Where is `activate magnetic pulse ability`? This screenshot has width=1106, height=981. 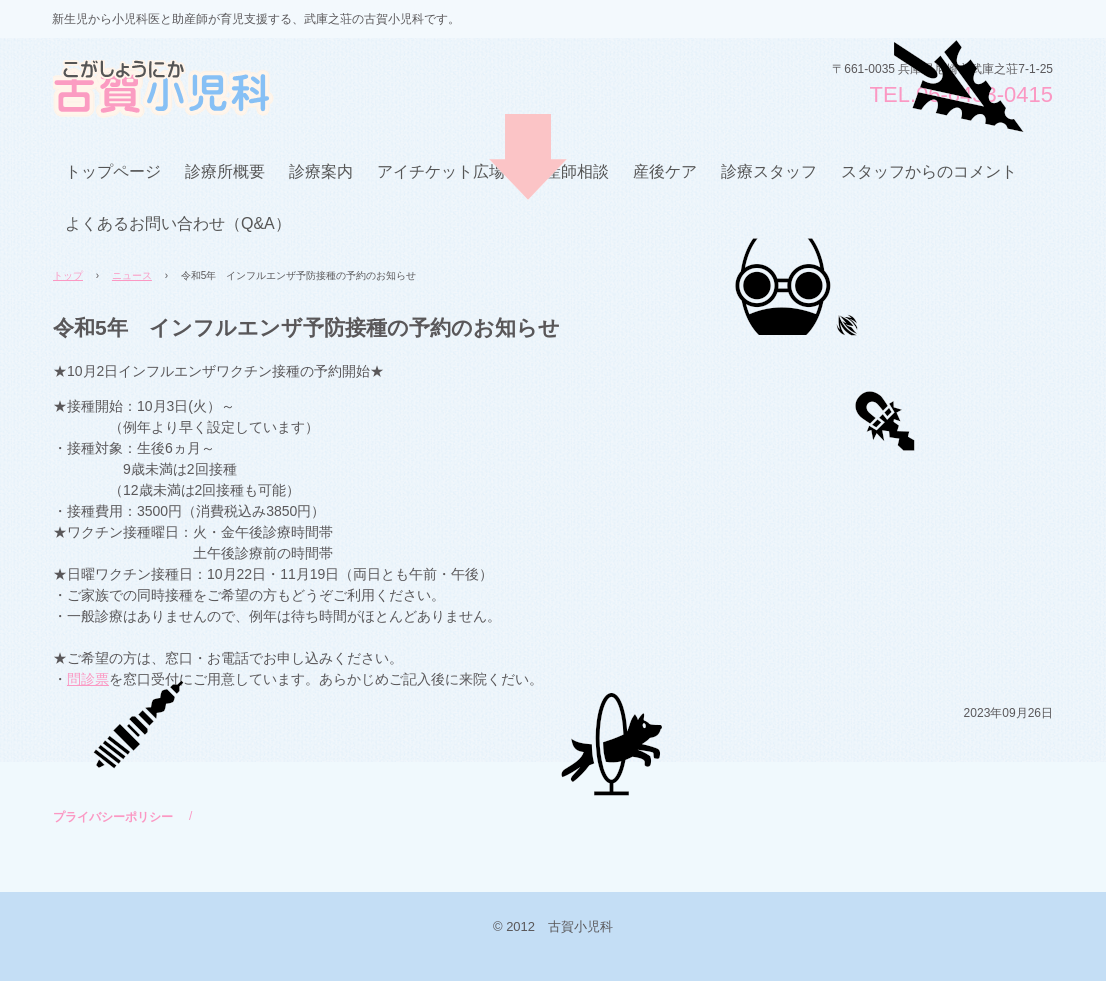 activate magnetic pulse ability is located at coordinates (885, 421).